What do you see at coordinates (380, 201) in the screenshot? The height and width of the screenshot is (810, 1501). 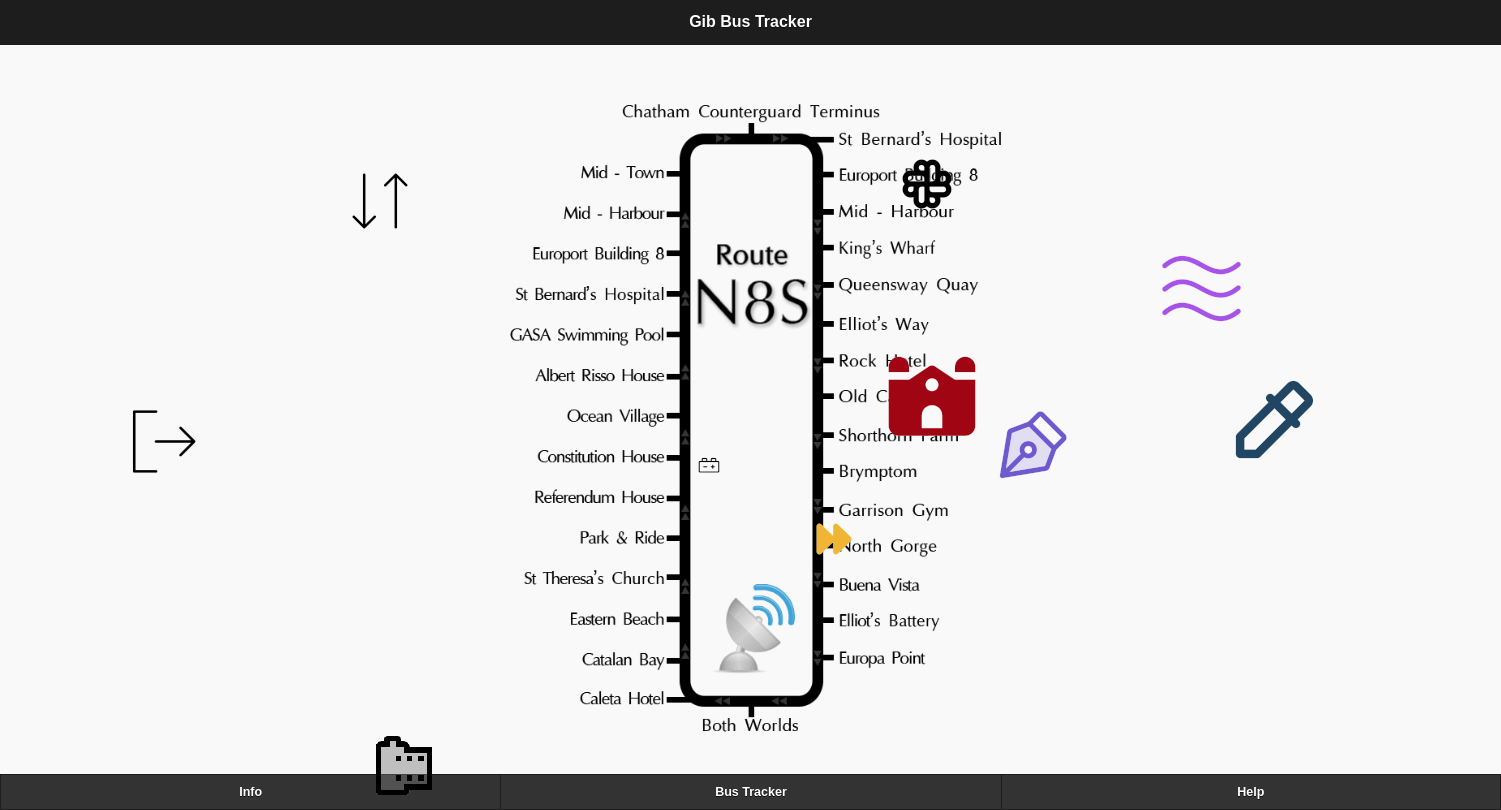 I see `sort items in ascending or descending order` at bounding box center [380, 201].